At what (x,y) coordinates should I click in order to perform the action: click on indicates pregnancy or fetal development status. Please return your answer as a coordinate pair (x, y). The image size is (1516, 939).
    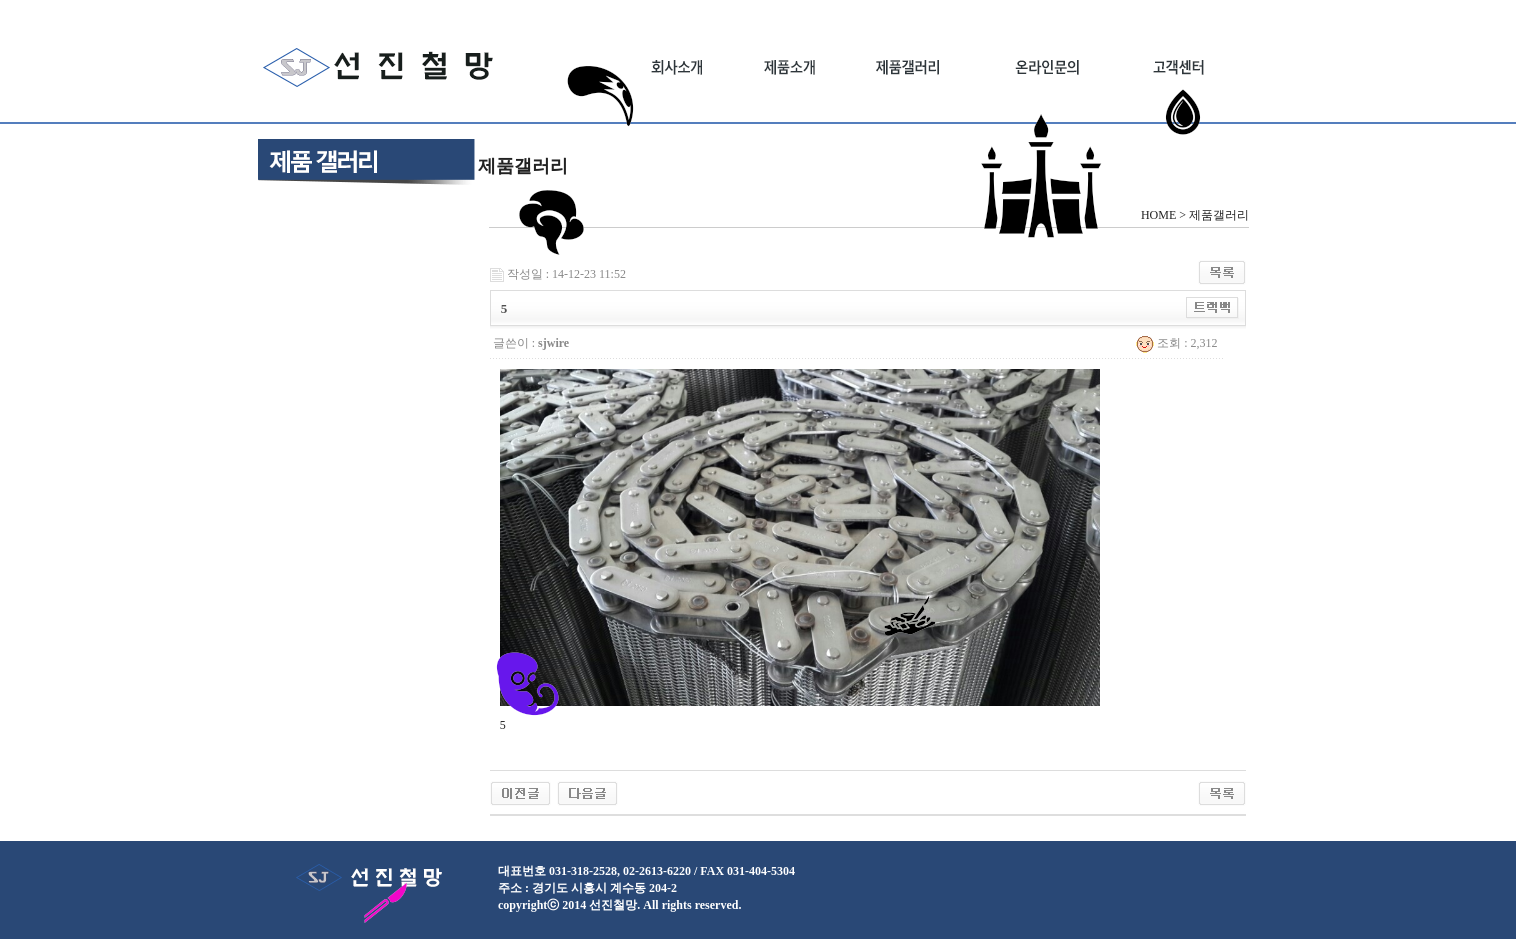
    Looking at the image, I should click on (527, 683).